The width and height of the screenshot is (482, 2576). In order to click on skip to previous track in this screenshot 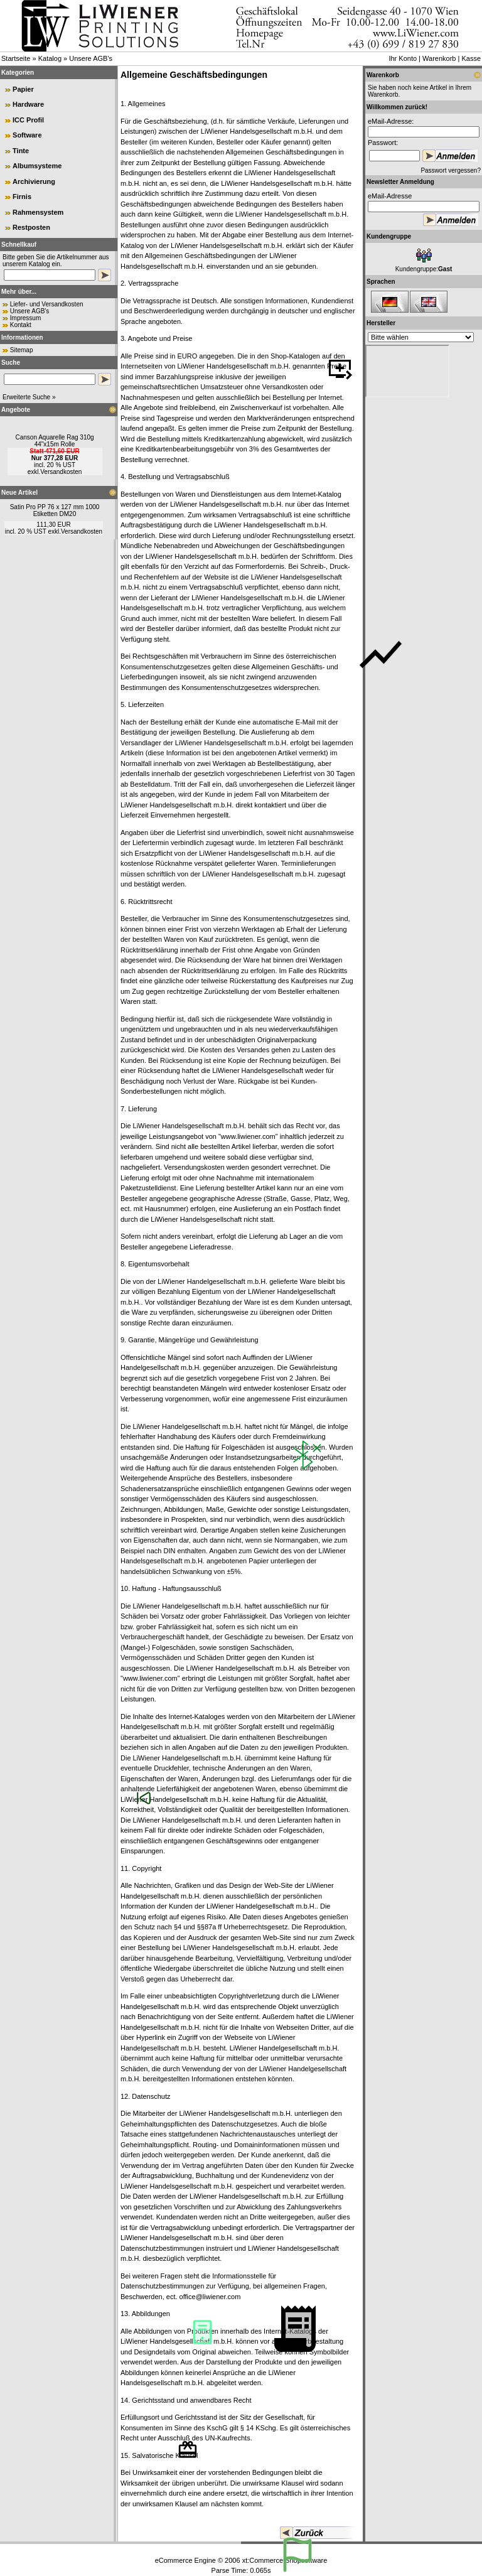, I will do `click(144, 1798)`.